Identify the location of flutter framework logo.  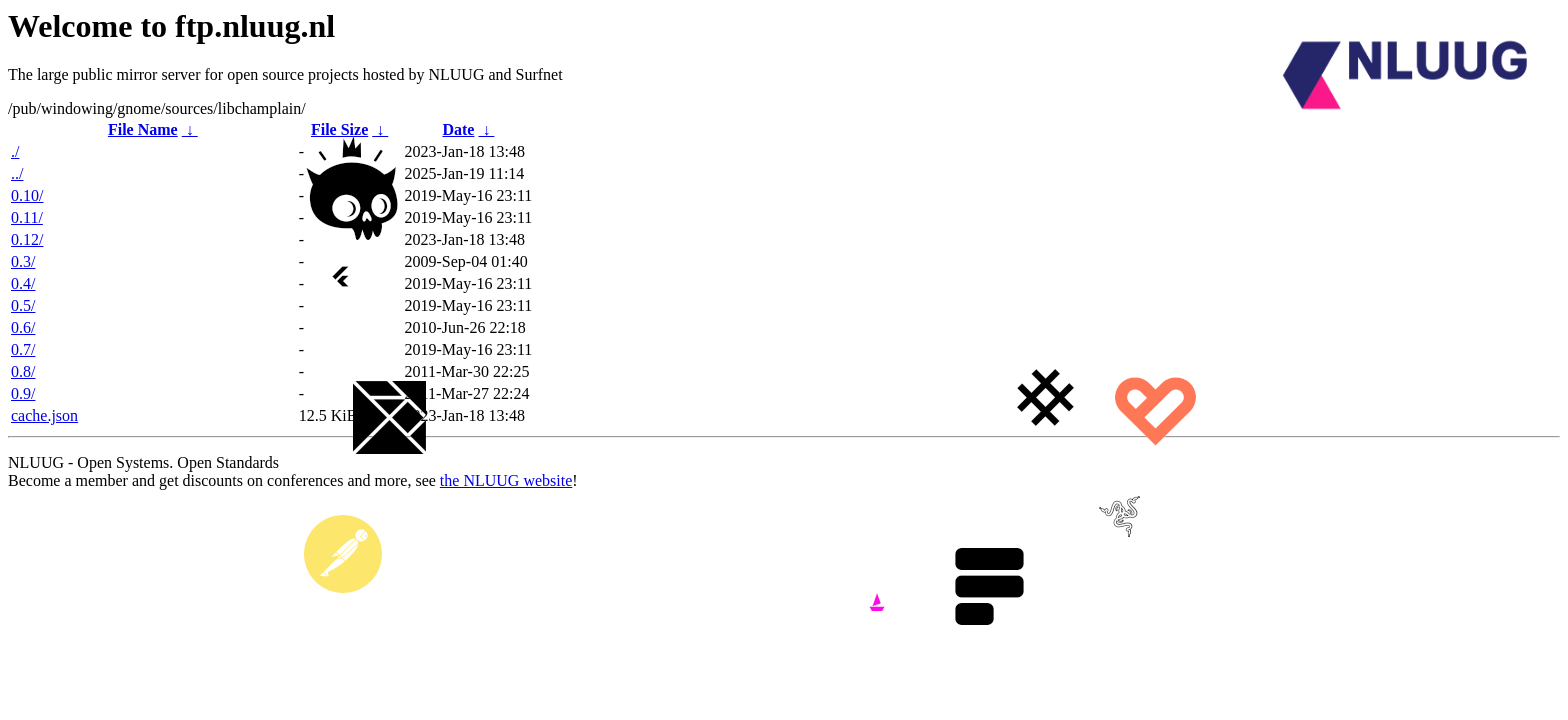
(340, 276).